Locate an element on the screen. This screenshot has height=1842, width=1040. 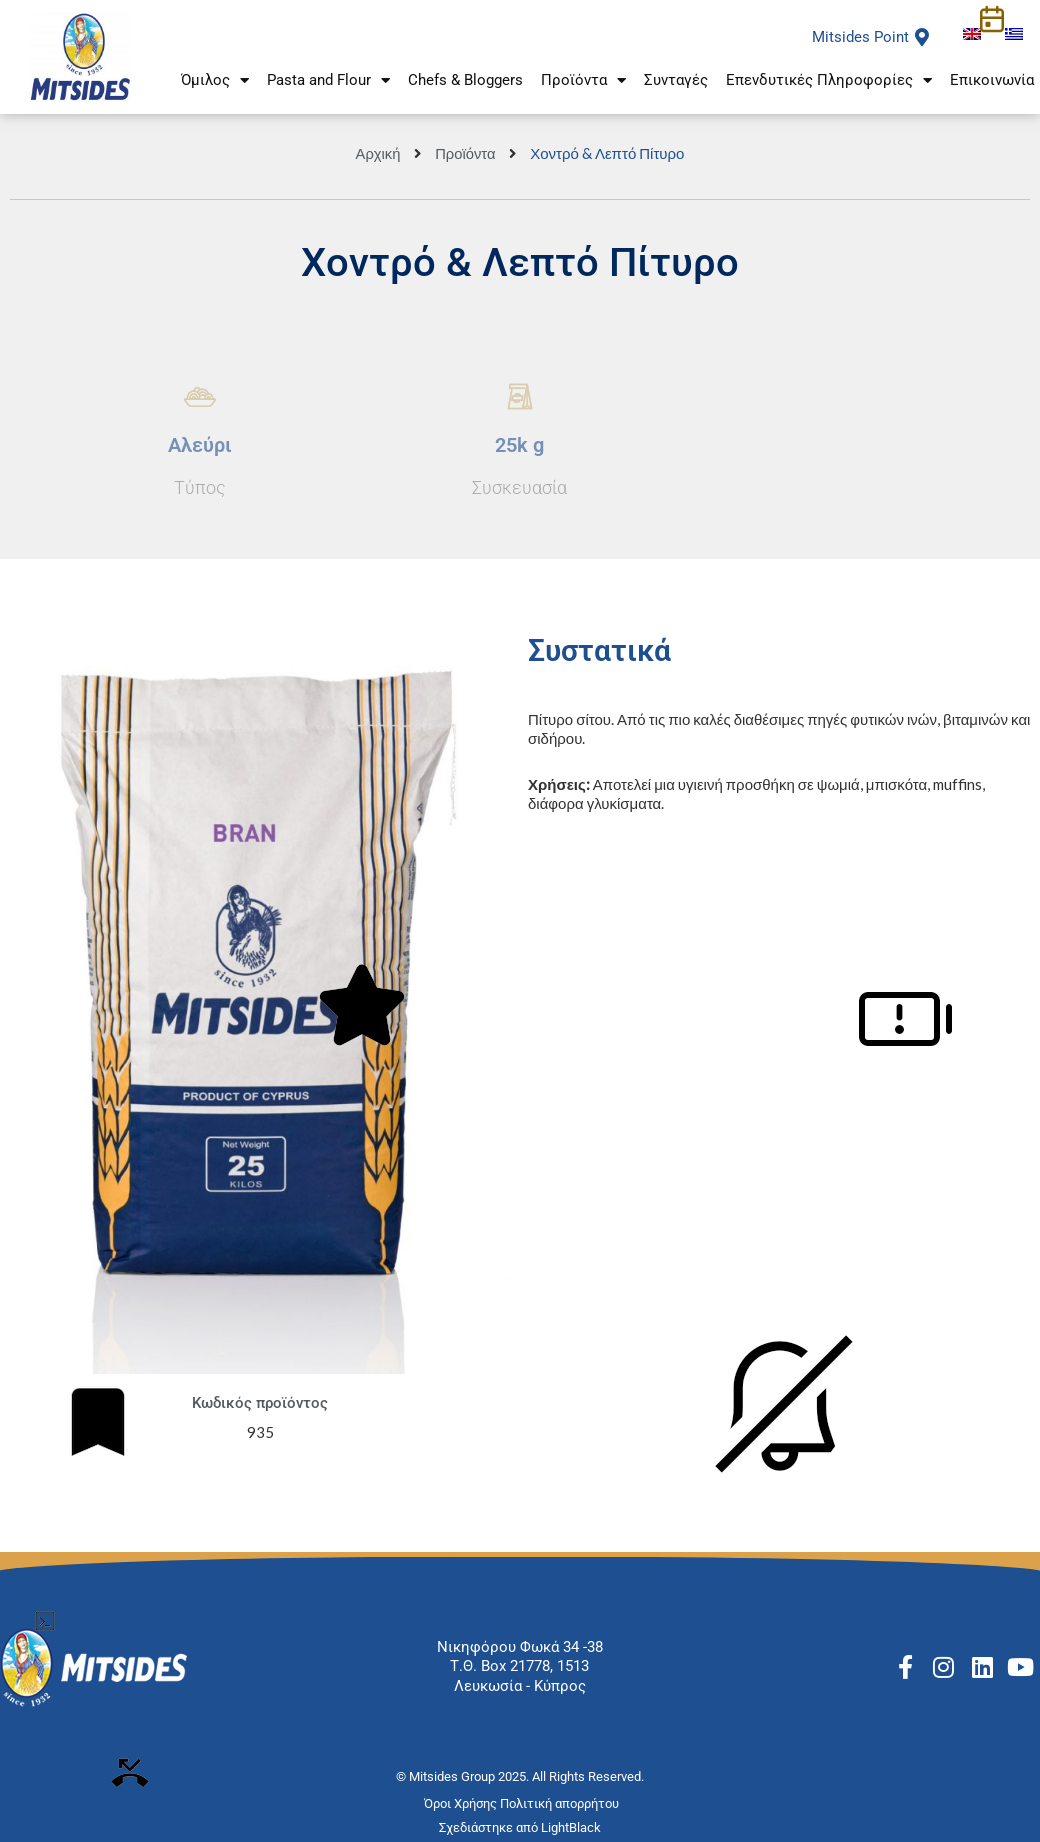
indicates low battery warning is located at coordinates (904, 1019).